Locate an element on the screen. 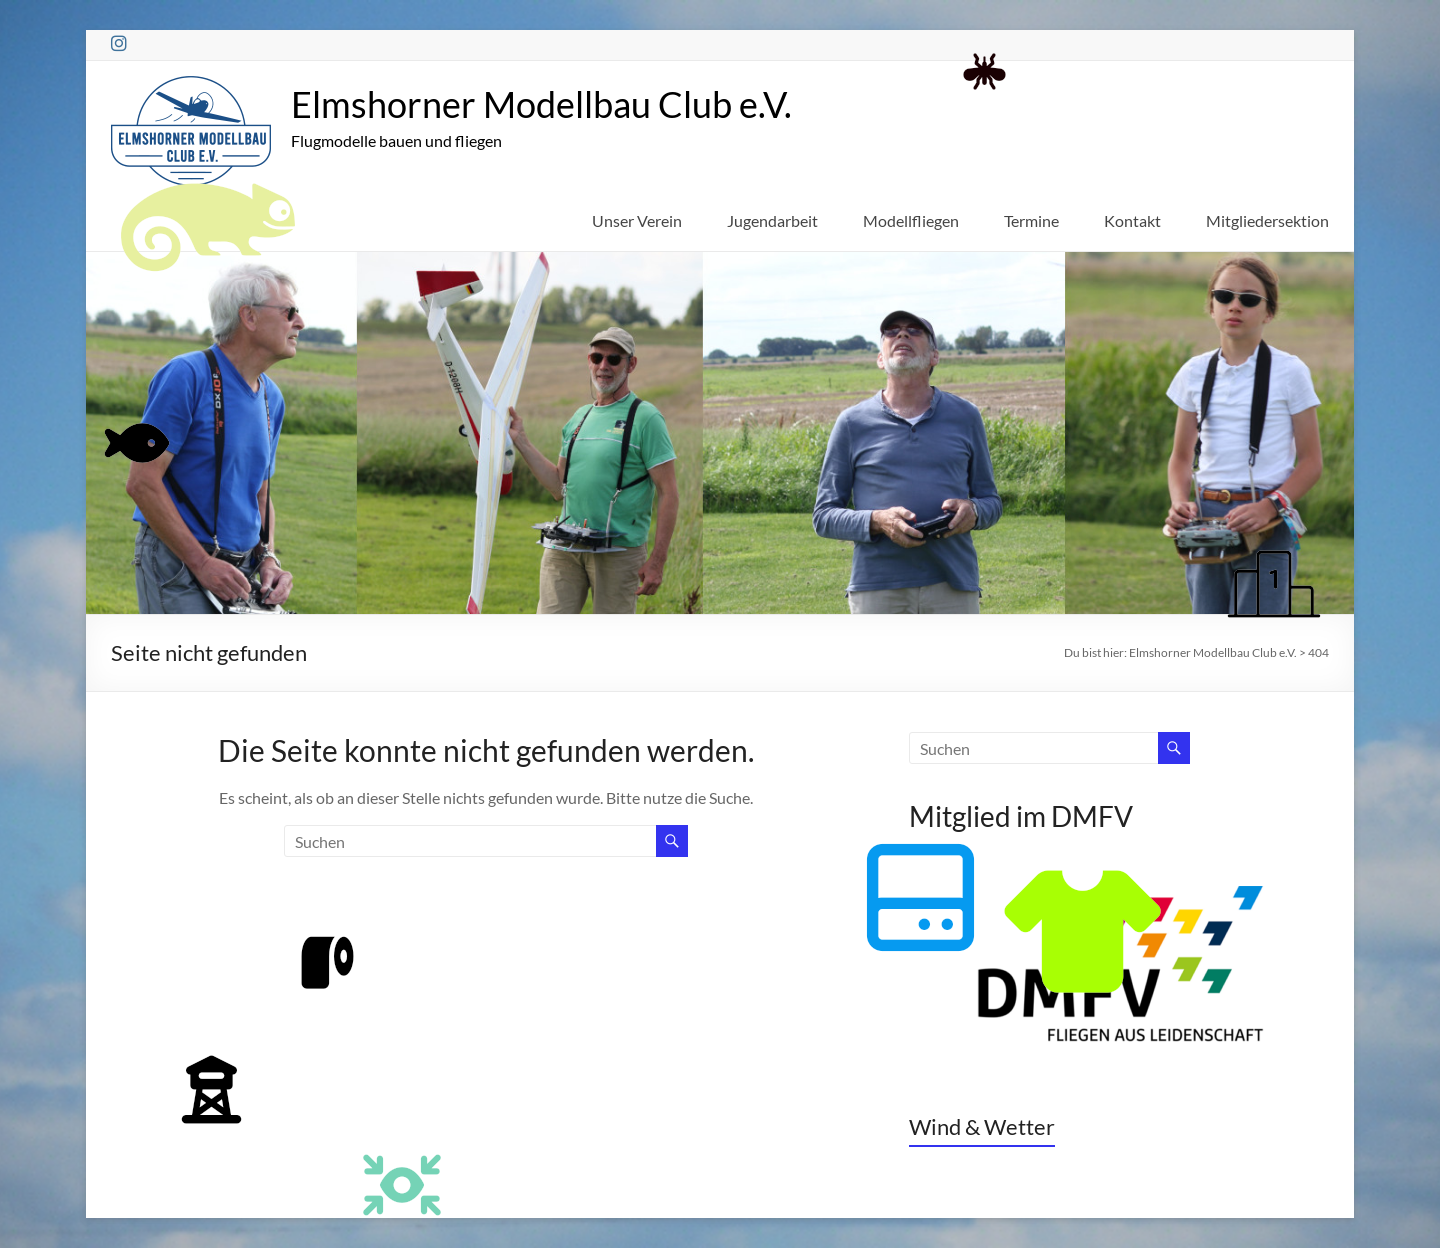  indicates restroom or bathroom location is located at coordinates (327, 959).